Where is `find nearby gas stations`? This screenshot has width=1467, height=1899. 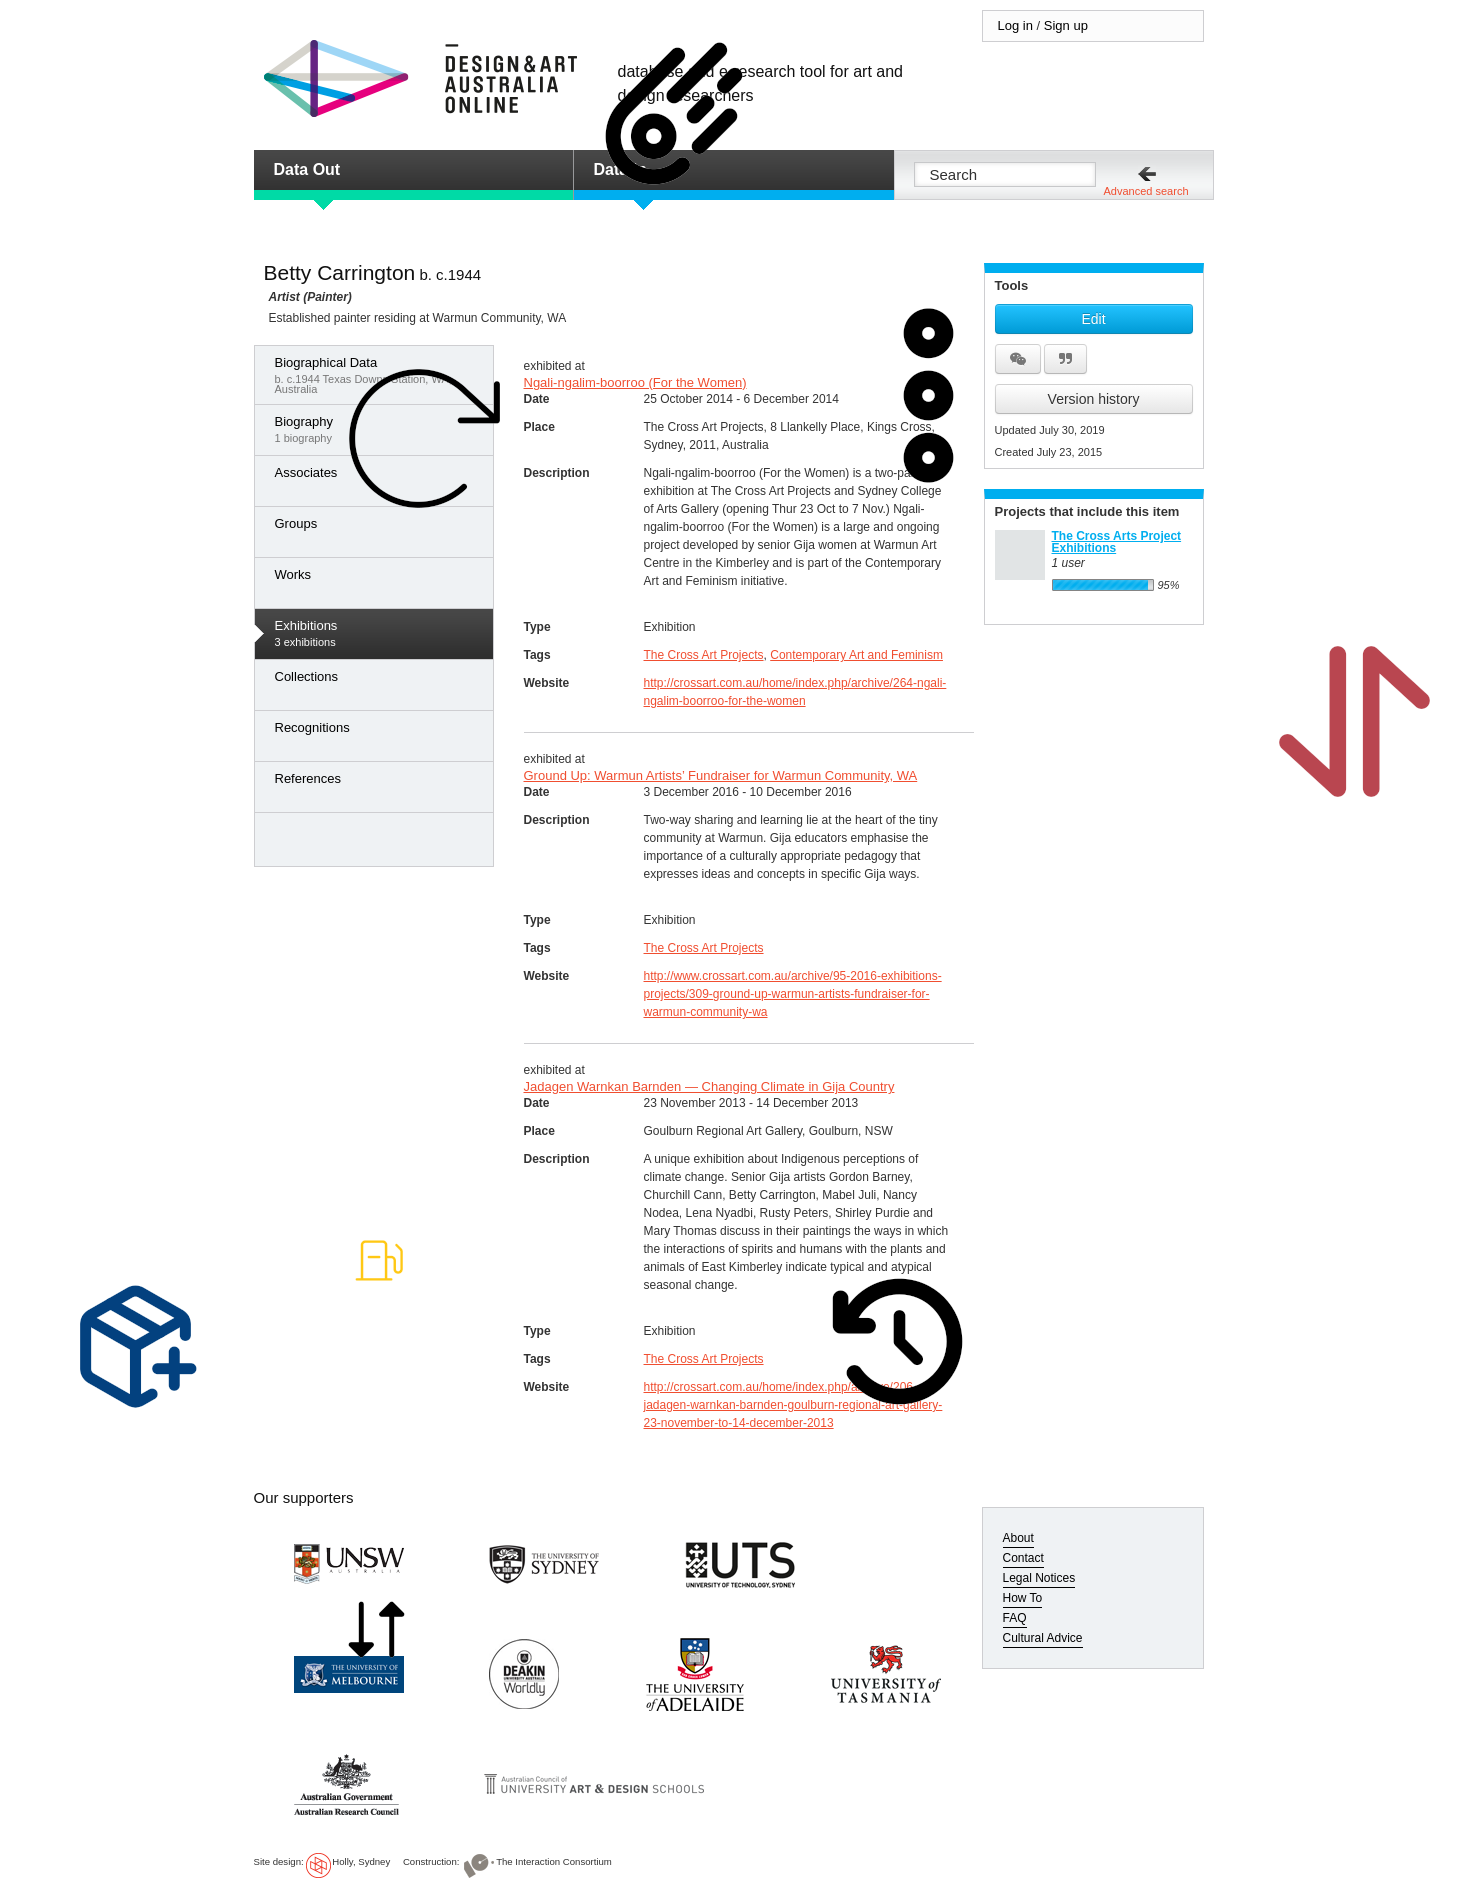 find nearby gas stations is located at coordinates (377, 1260).